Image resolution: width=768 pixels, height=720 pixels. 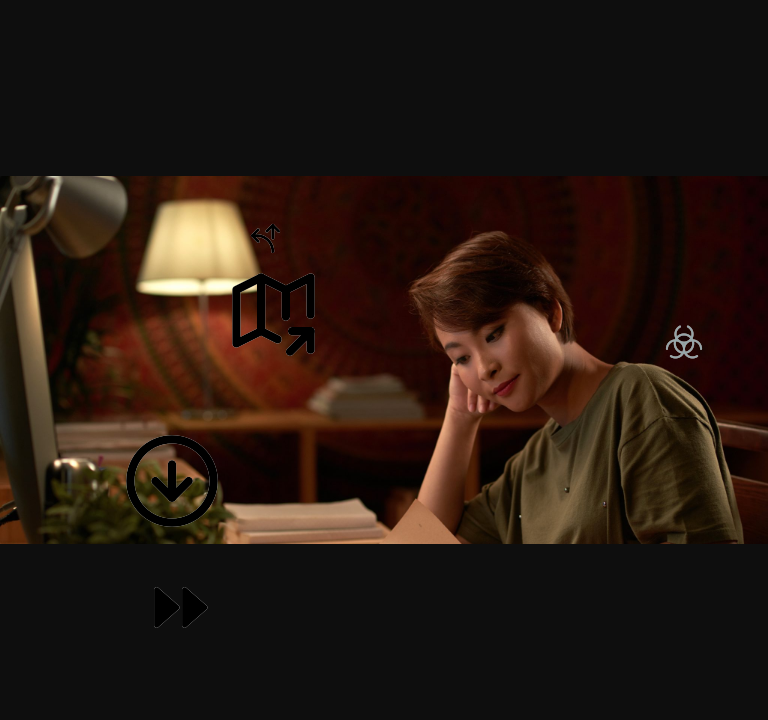 I want to click on skip to the next track, so click(x=179, y=607).